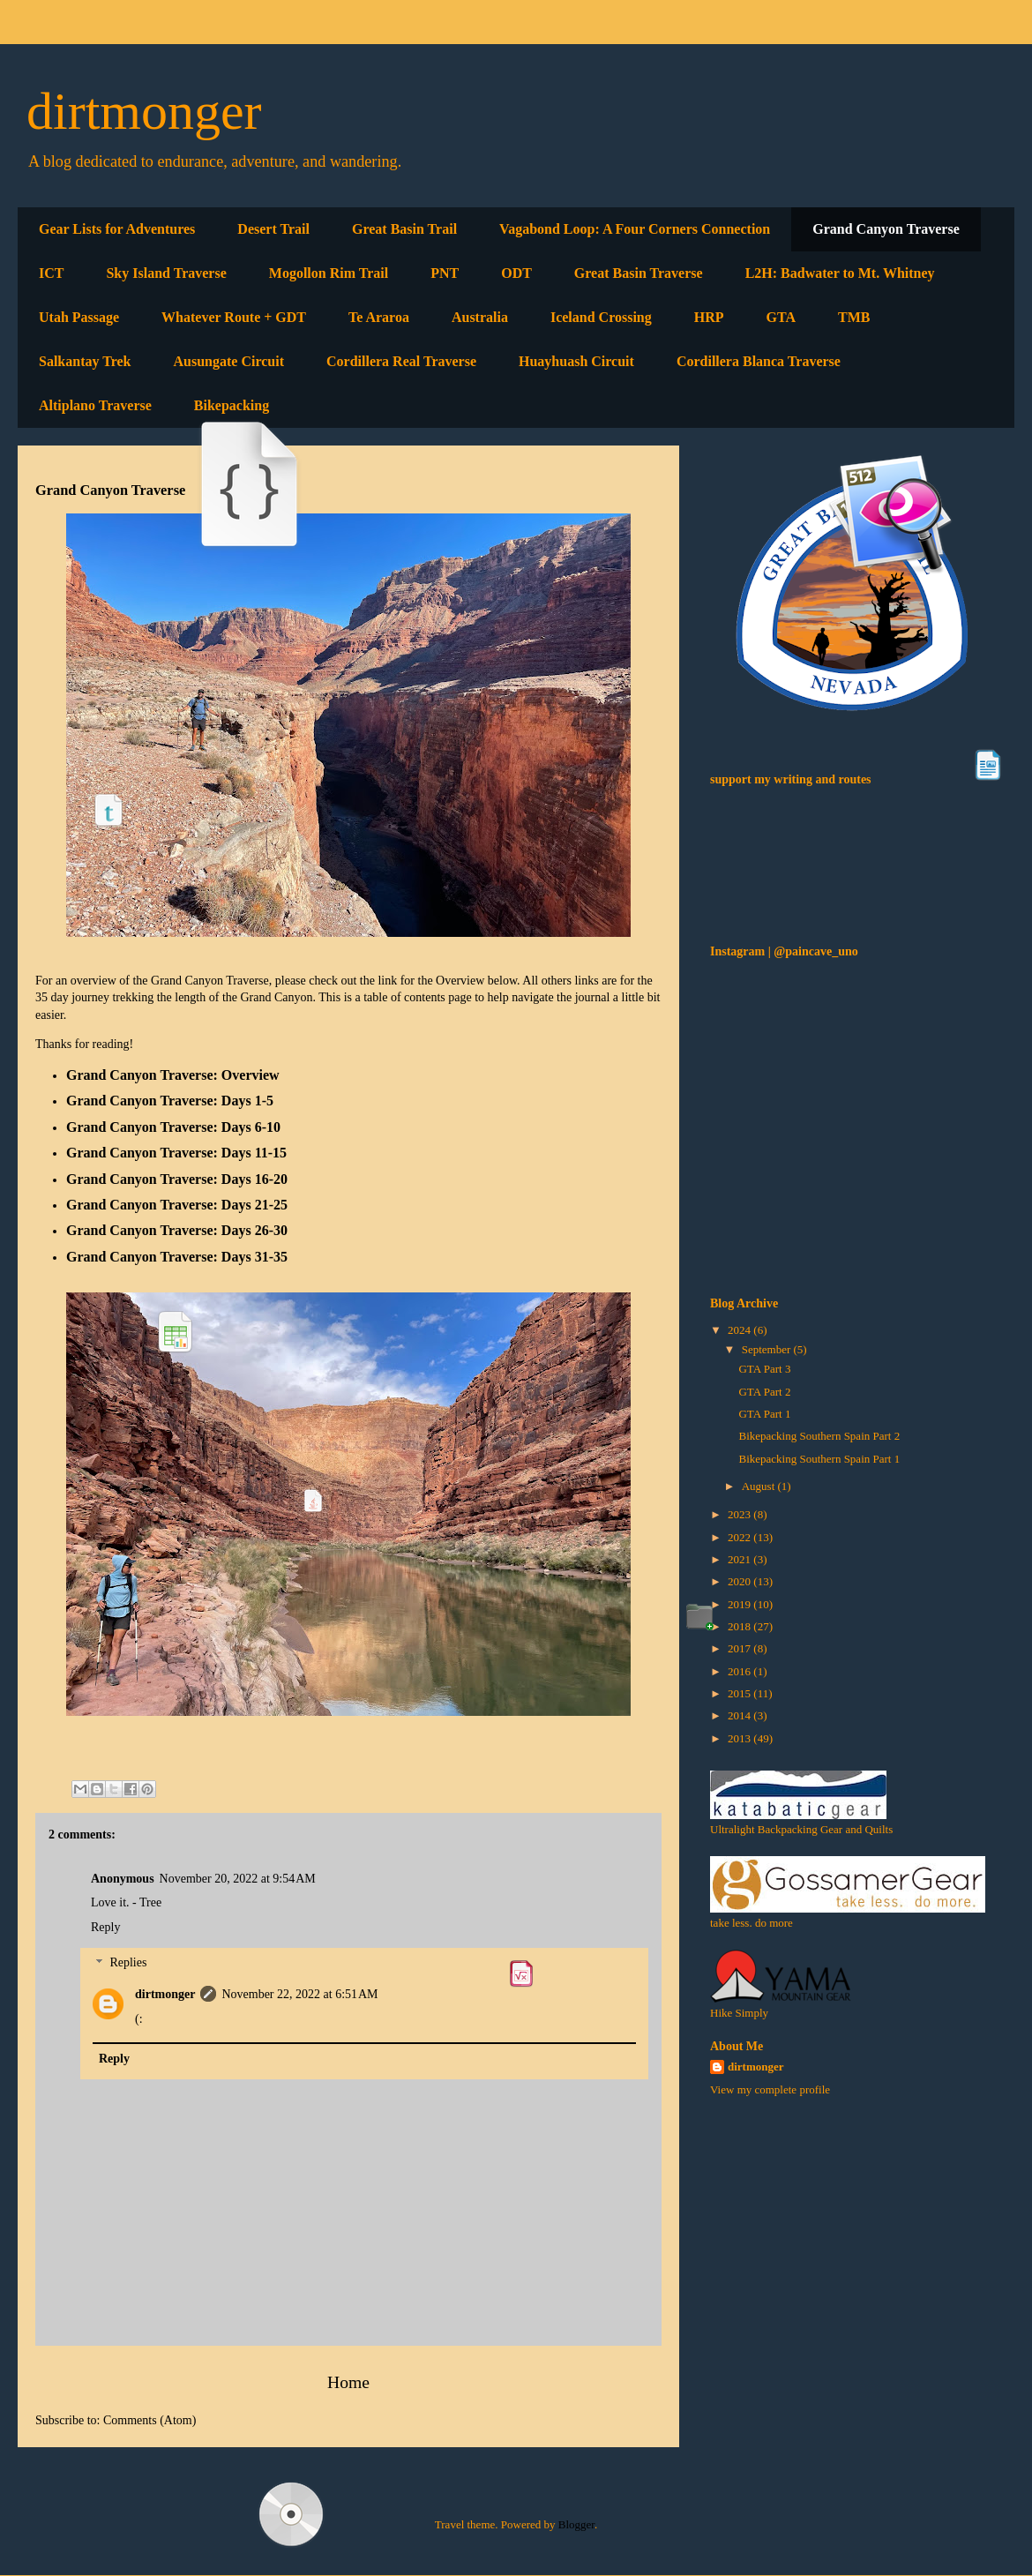 The height and width of the screenshot is (2576, 1032). Describe the element at coordinates (175, 1331) in the screenshot. I see `spreadsheet file type indicator` at that location.